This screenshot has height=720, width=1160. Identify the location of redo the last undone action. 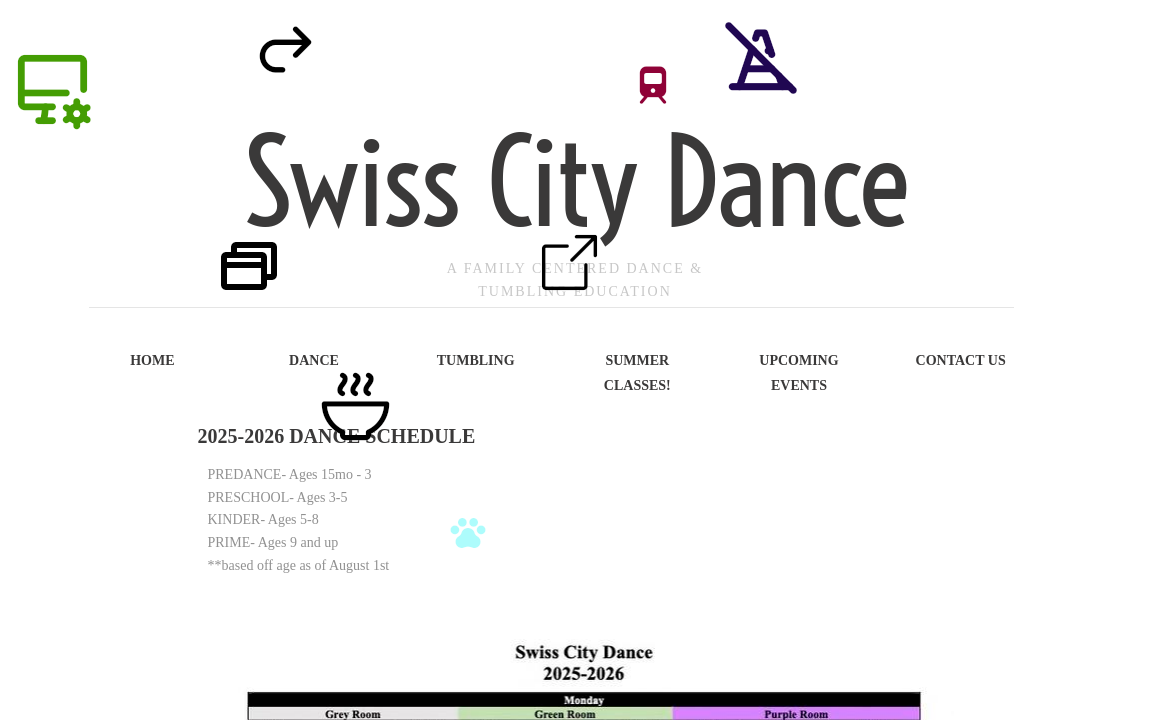
(285, 50).